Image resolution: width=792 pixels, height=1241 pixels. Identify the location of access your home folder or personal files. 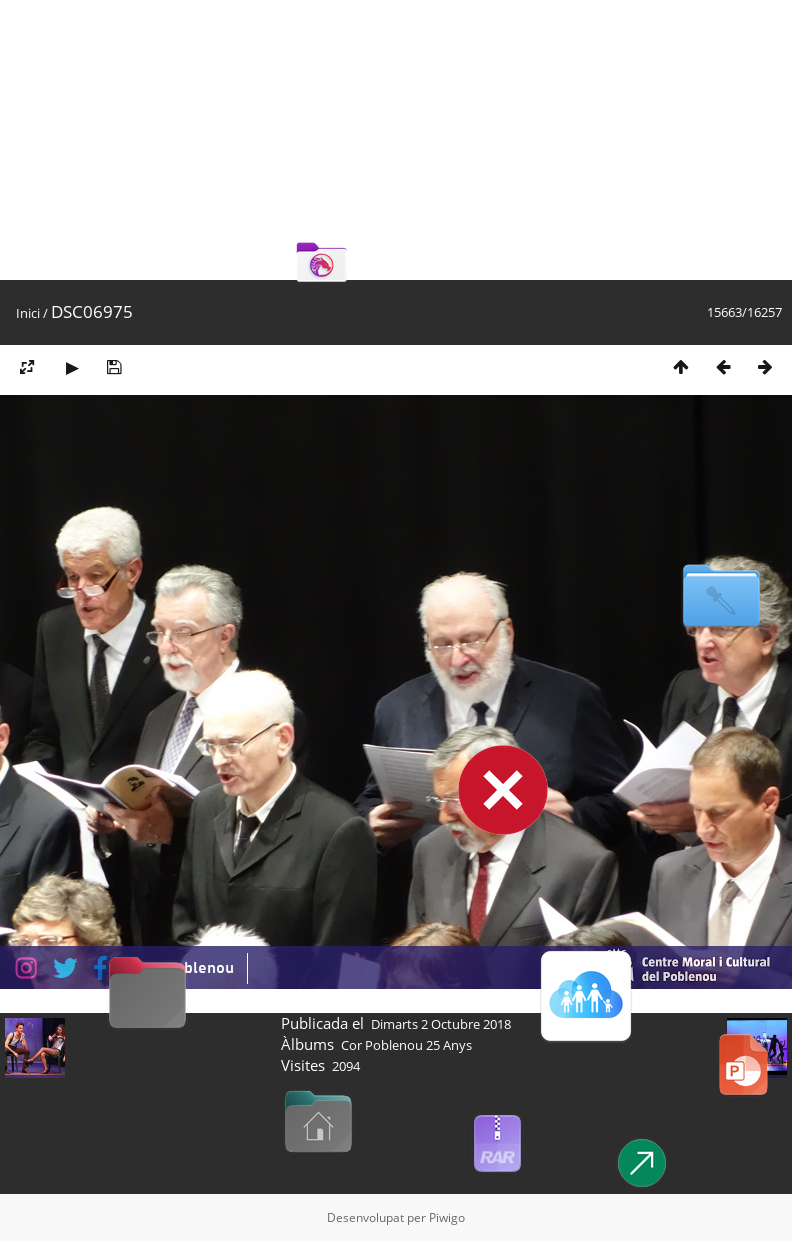
(318, 1121).